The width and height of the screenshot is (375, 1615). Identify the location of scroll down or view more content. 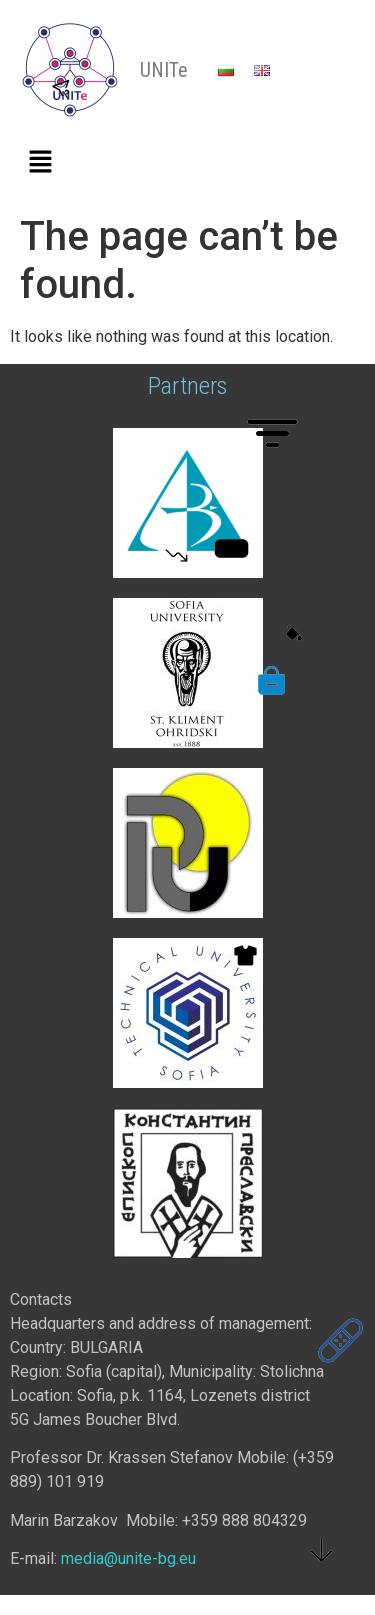
(321, 1549).